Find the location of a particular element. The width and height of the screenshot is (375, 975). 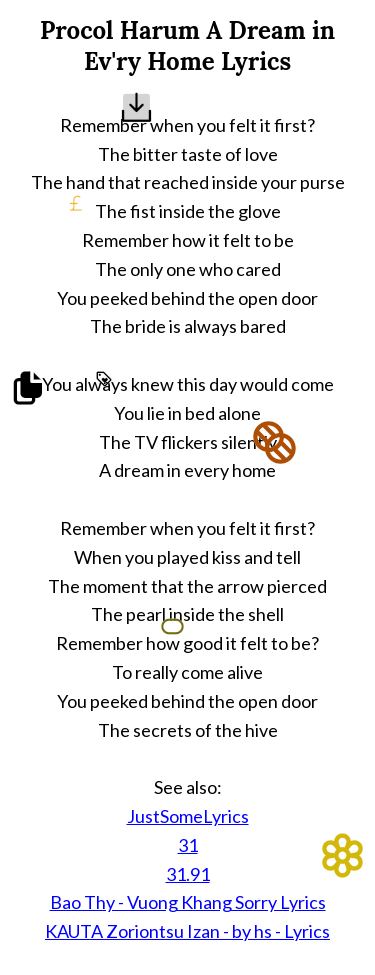

access your files and documents is located at coordinates (27, 388).